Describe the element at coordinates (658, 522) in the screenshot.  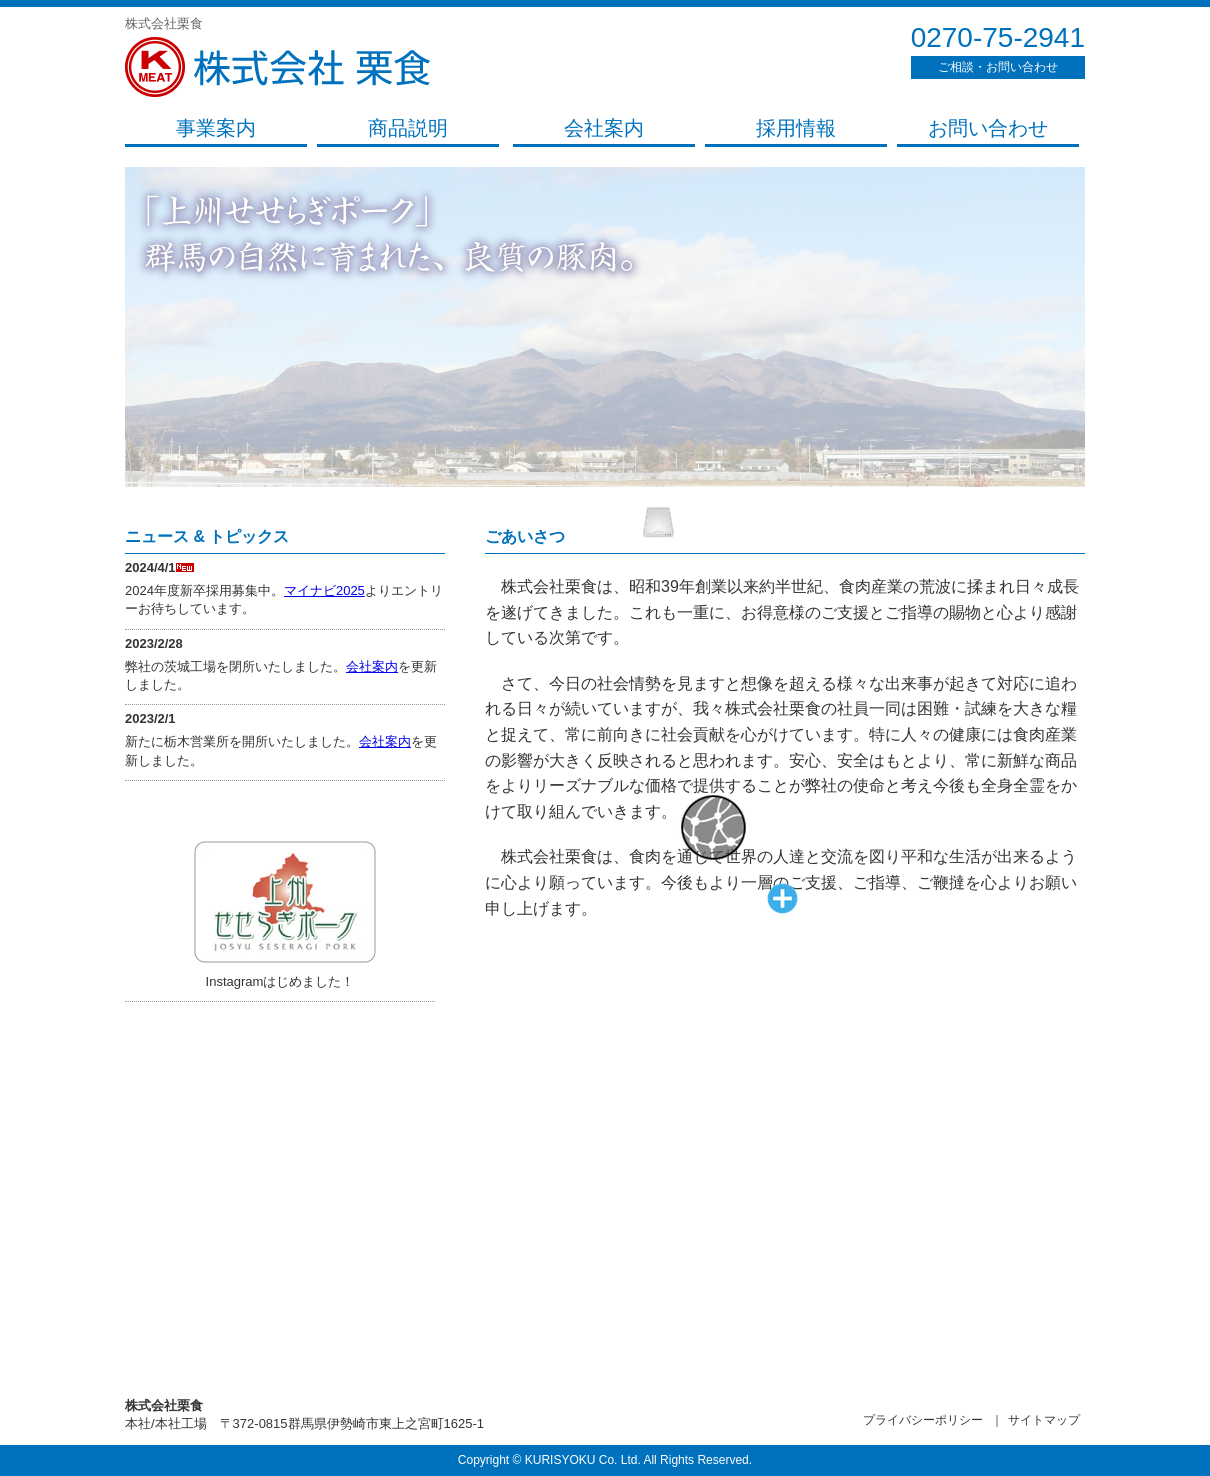
I see `access scanner device settings` at that location.